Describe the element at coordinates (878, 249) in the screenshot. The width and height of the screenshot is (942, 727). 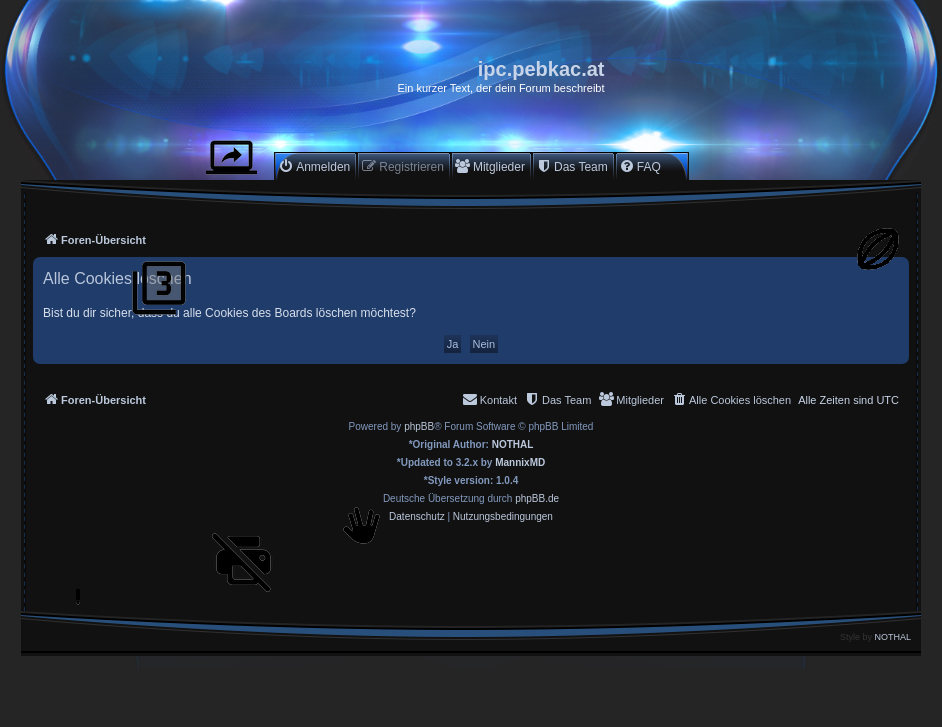
I see `view rugby sports content` at that location.